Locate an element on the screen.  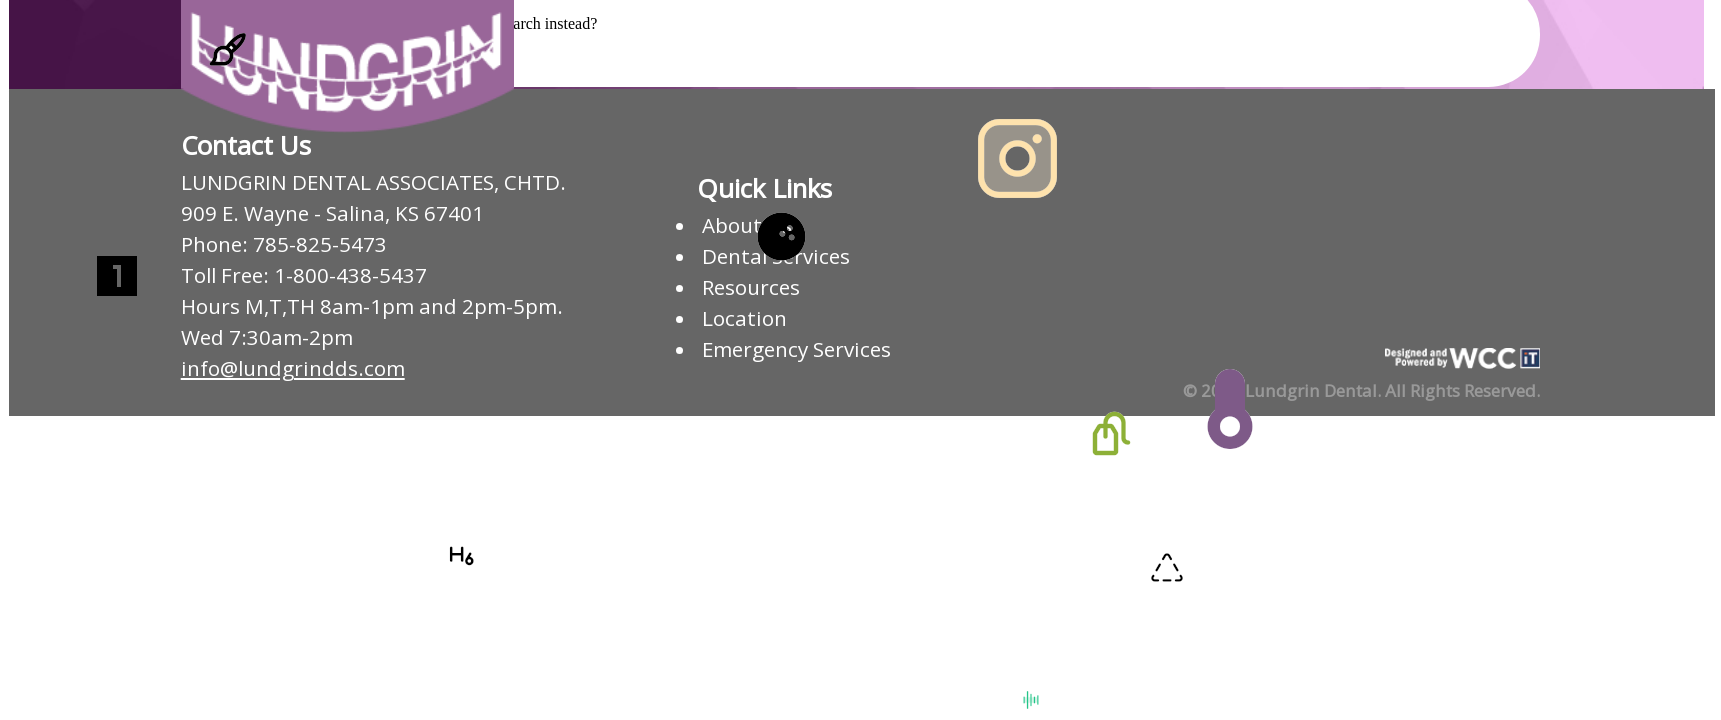
format text as heading level 6 is located at coordinates (460, 555).